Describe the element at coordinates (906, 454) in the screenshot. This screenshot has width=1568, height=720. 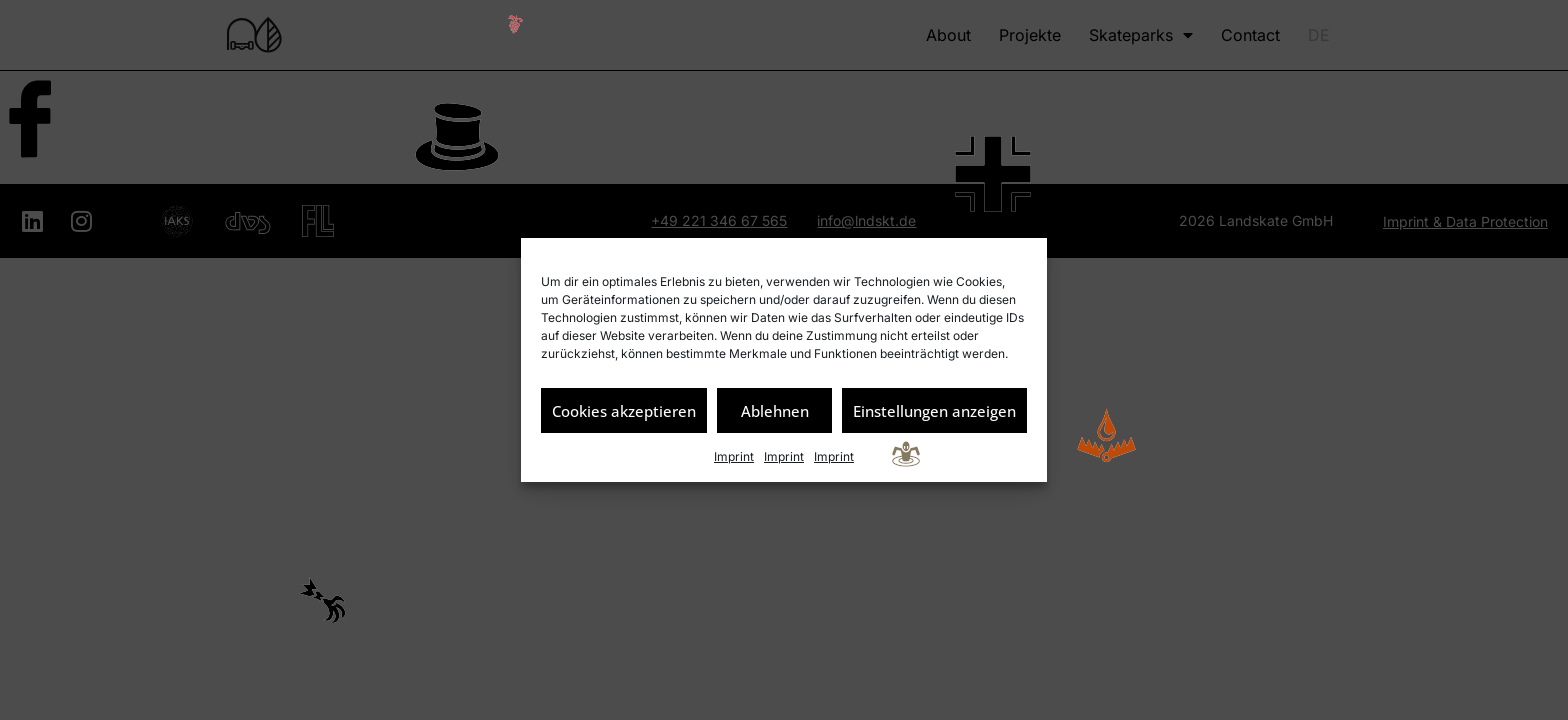
I see `indicates quicksand hazard or trap in game` at that location.